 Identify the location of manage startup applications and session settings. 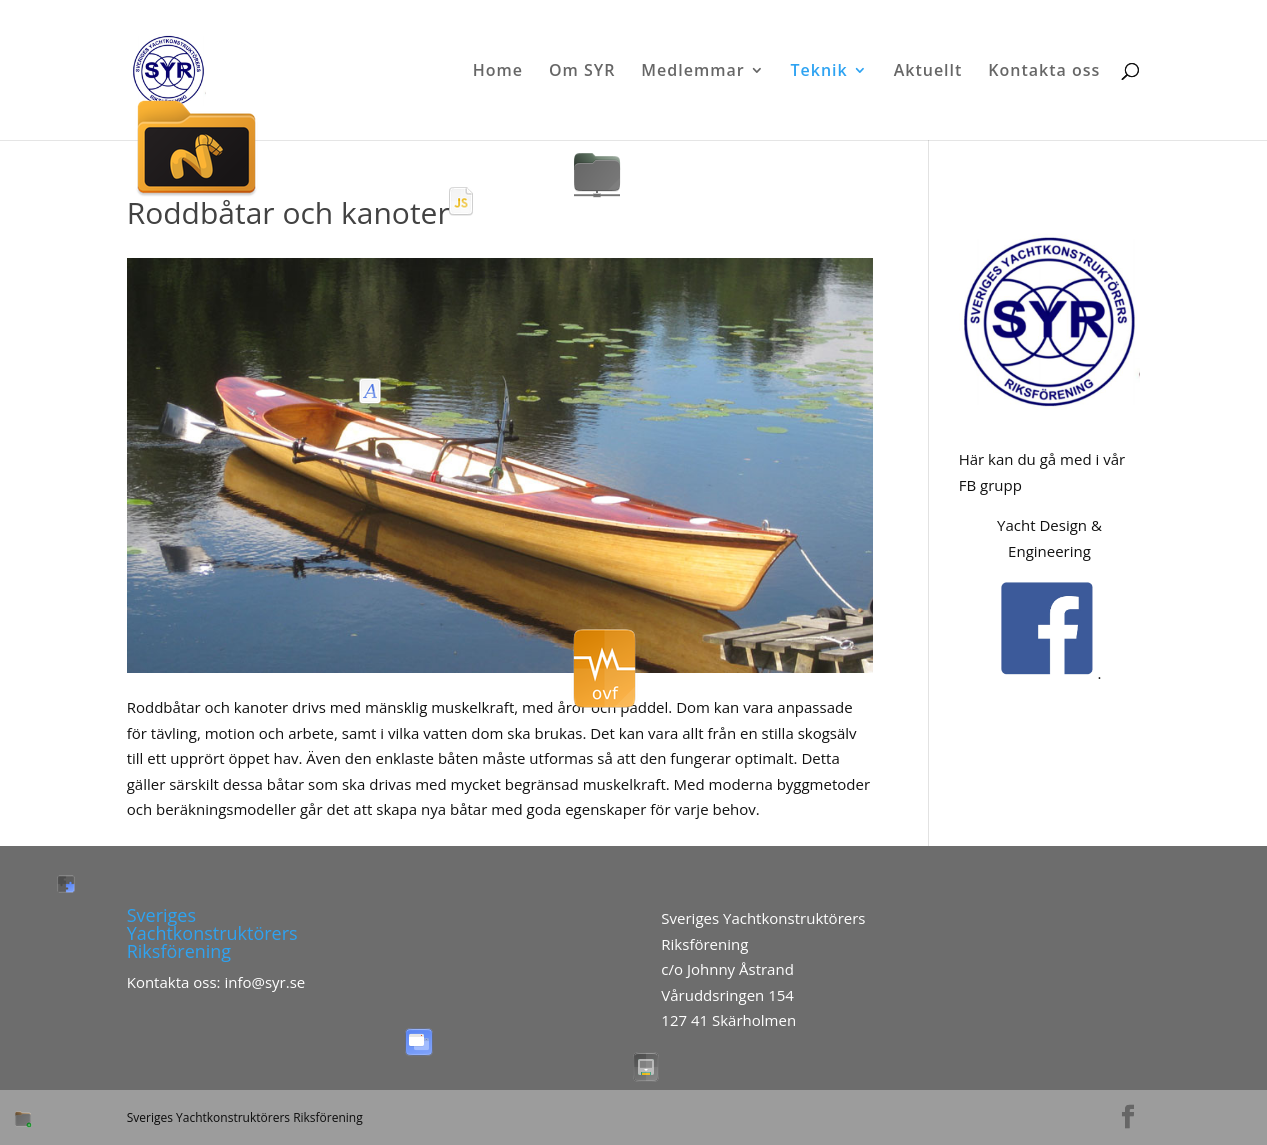
(419, 1042).